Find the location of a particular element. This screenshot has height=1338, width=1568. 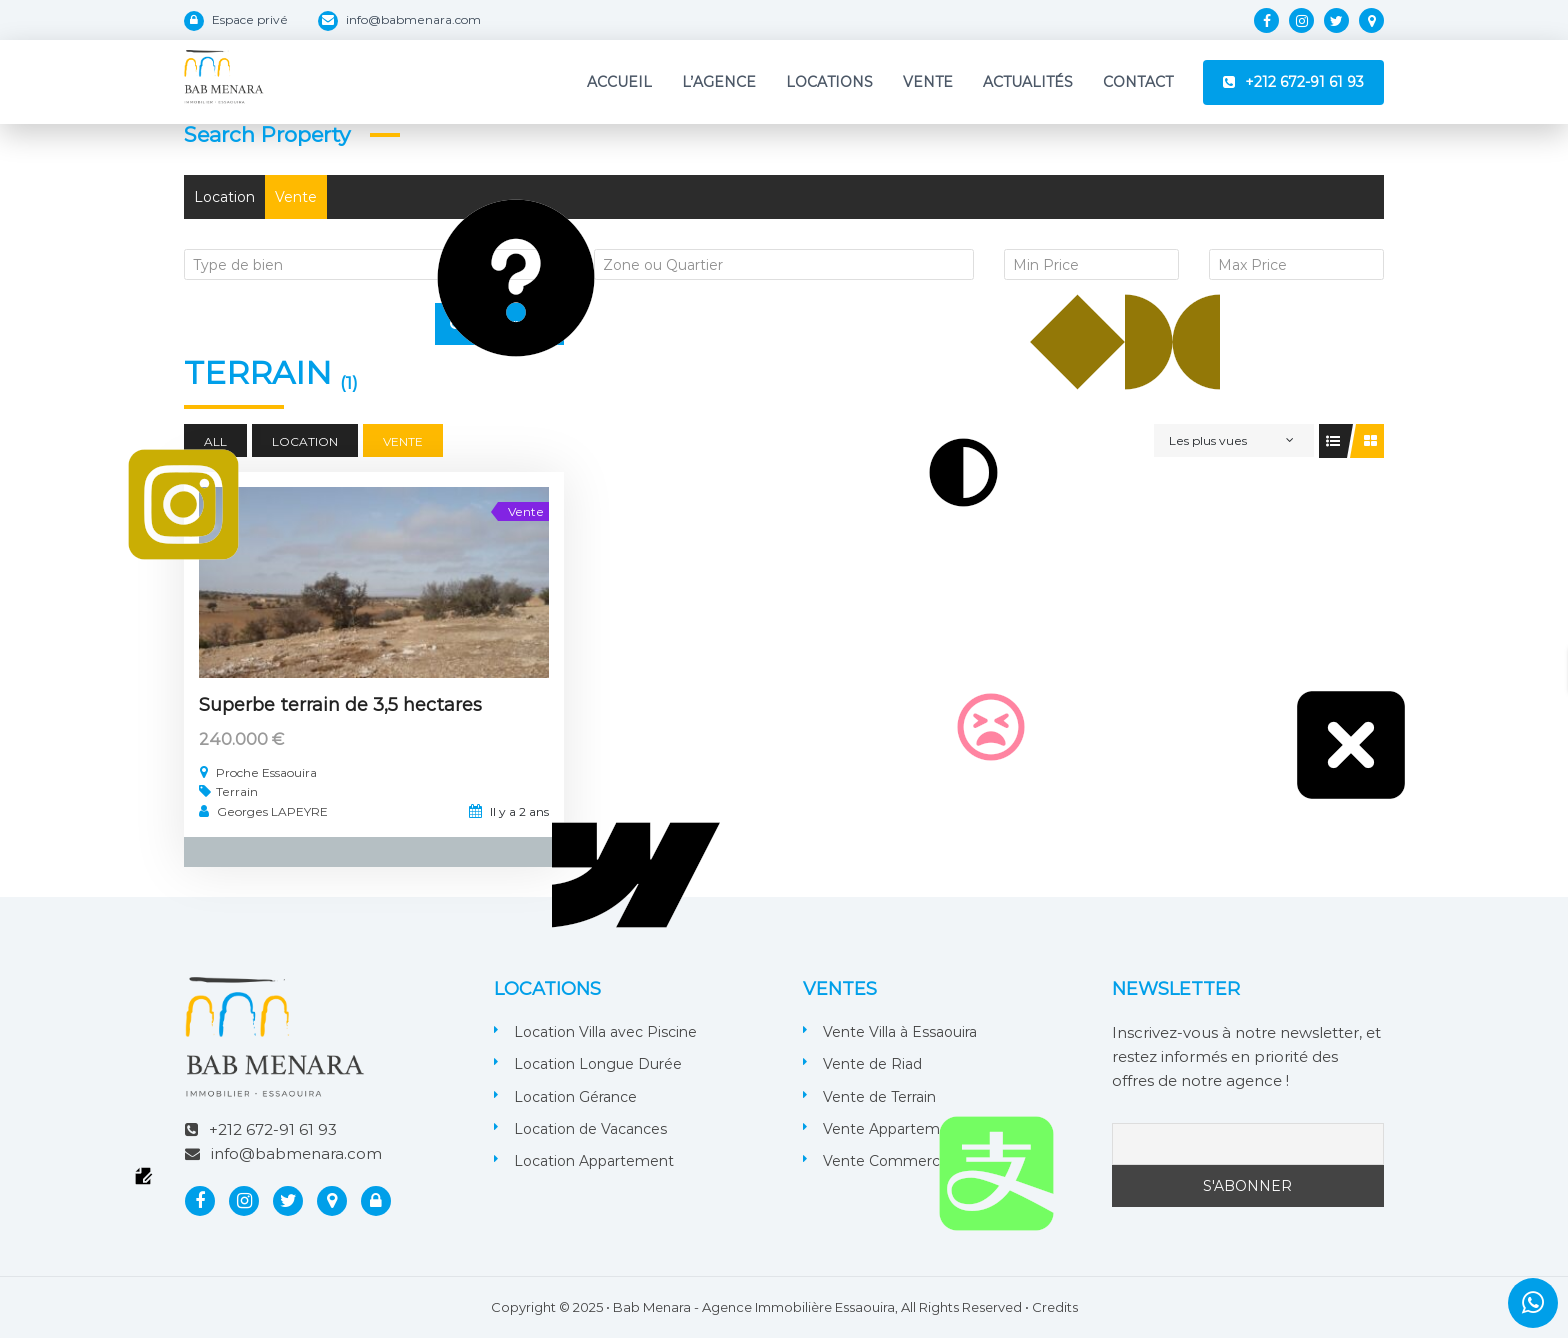

webflow logo is located at coordinates (636, 873).